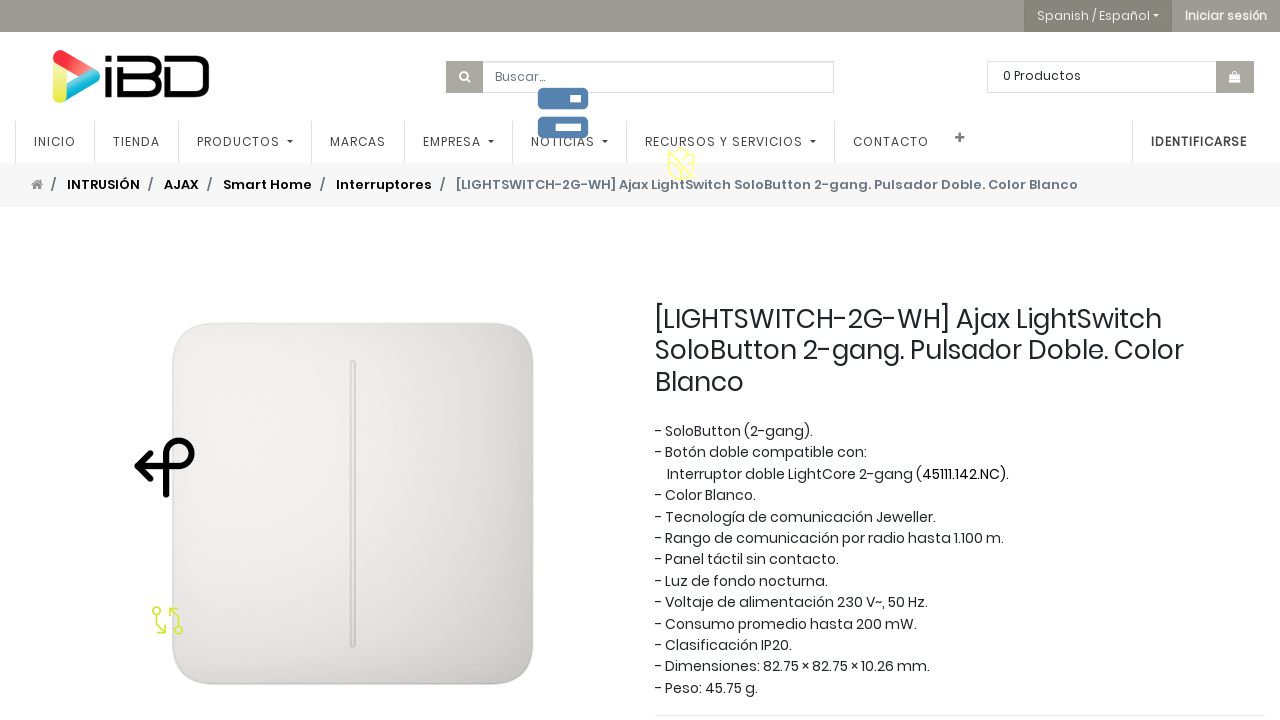  I want to click on indicates gluten-free or grain-free option, so click(681, 164).